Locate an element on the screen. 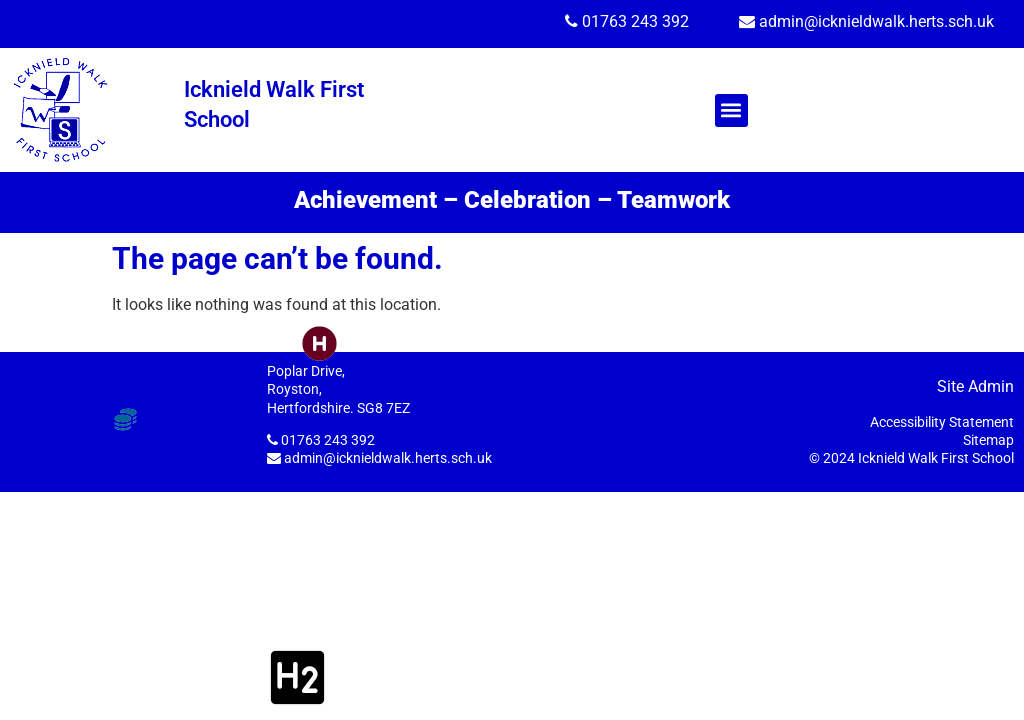 The width and height of the screenshot is (1024, 720). indicates a hospital or medical facility nearby is located at coordinates (319, 343).